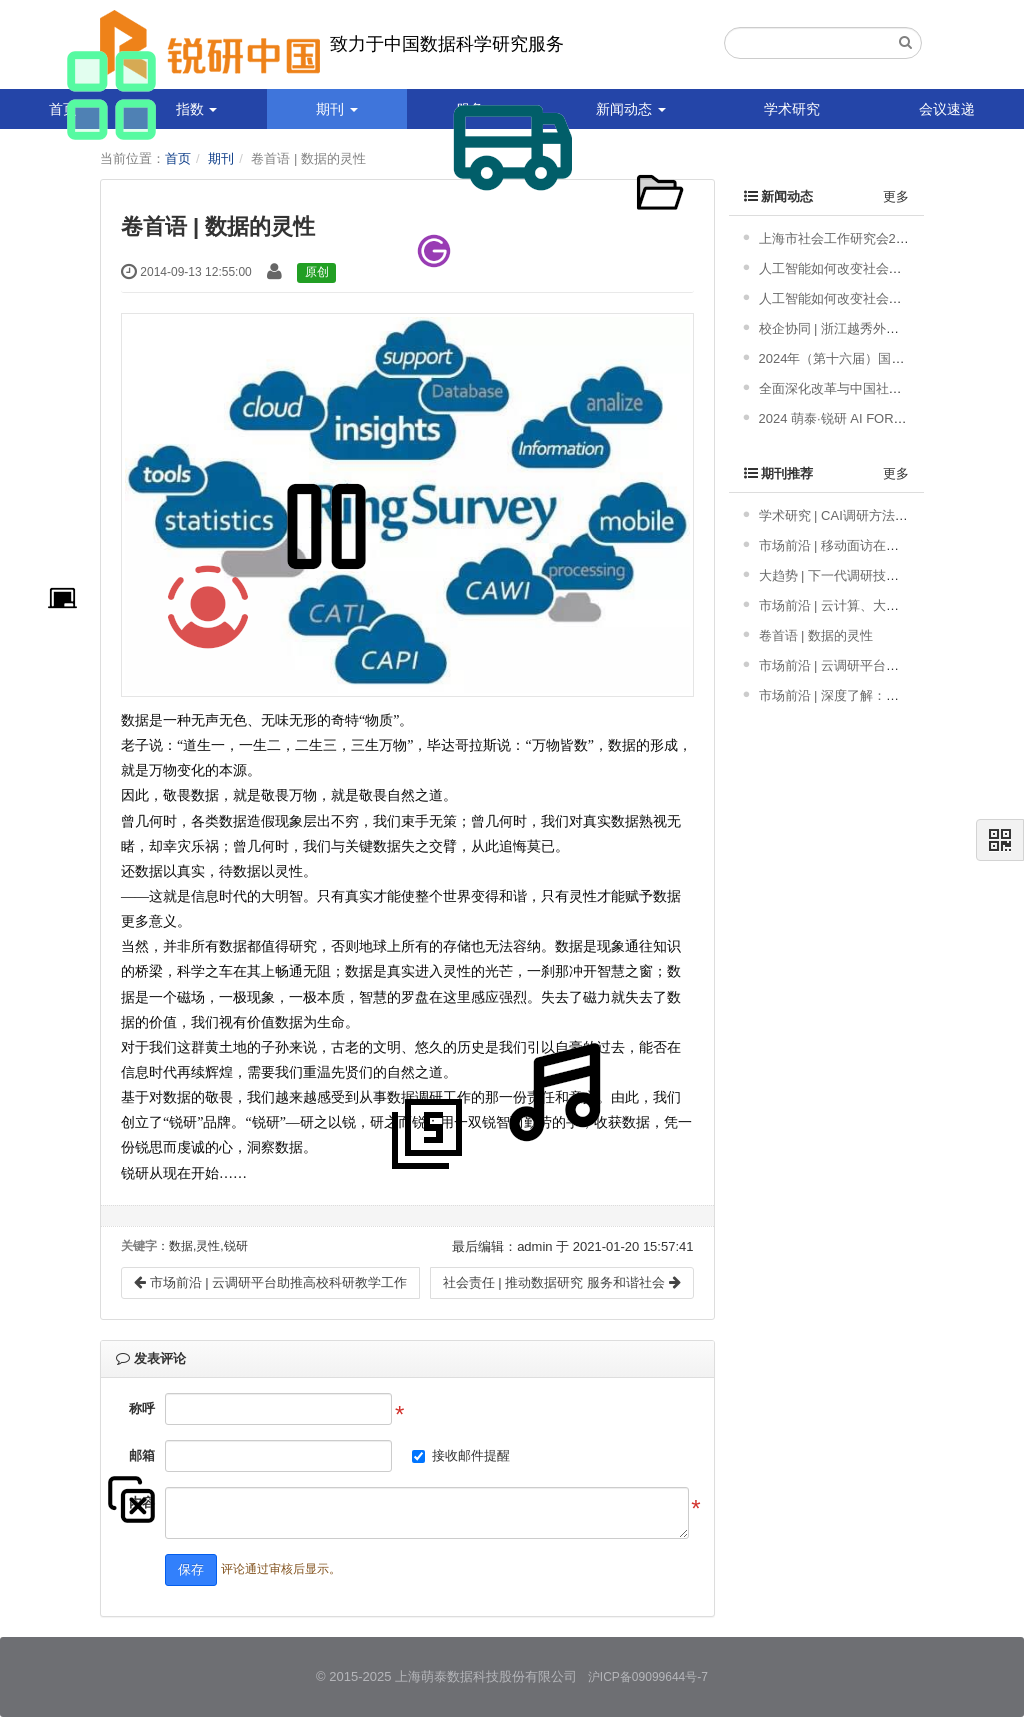 The width and height of the screenshot is (1024, 1717). I want to click on access whiteboard or presentation mode, so click(62, 598).